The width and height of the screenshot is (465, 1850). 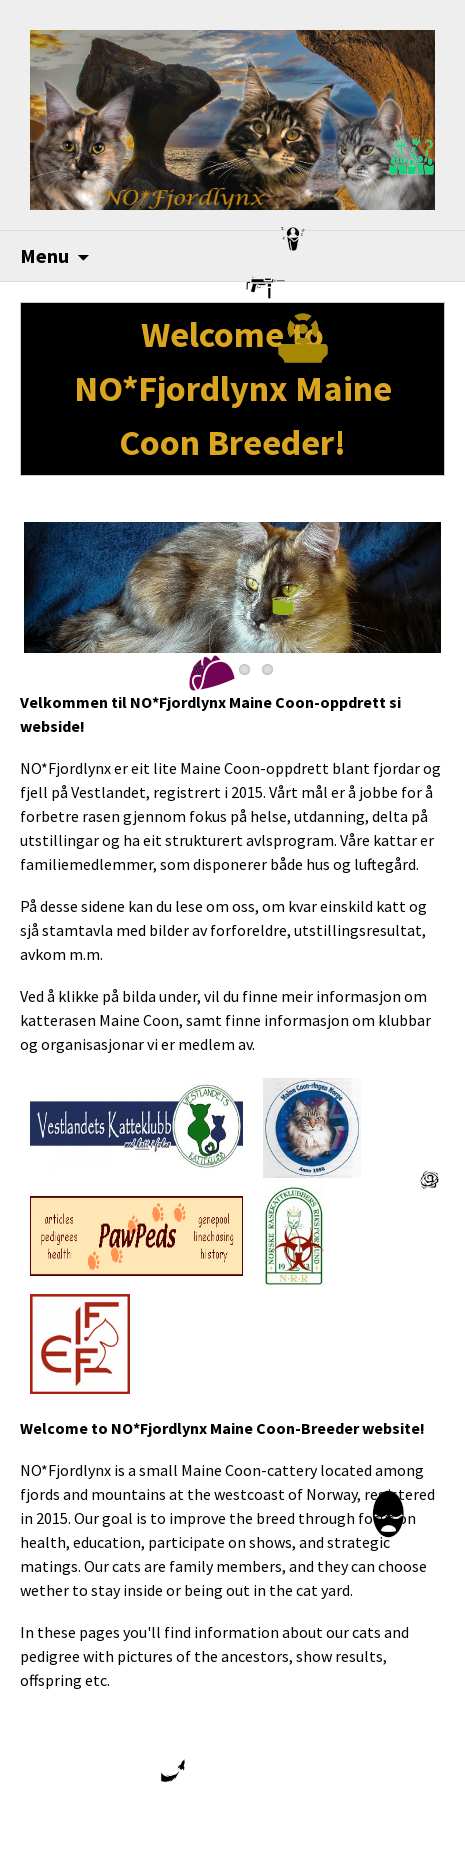 I want to click on indicates hazardous or dangerous content, so click(x=298, y=1249).